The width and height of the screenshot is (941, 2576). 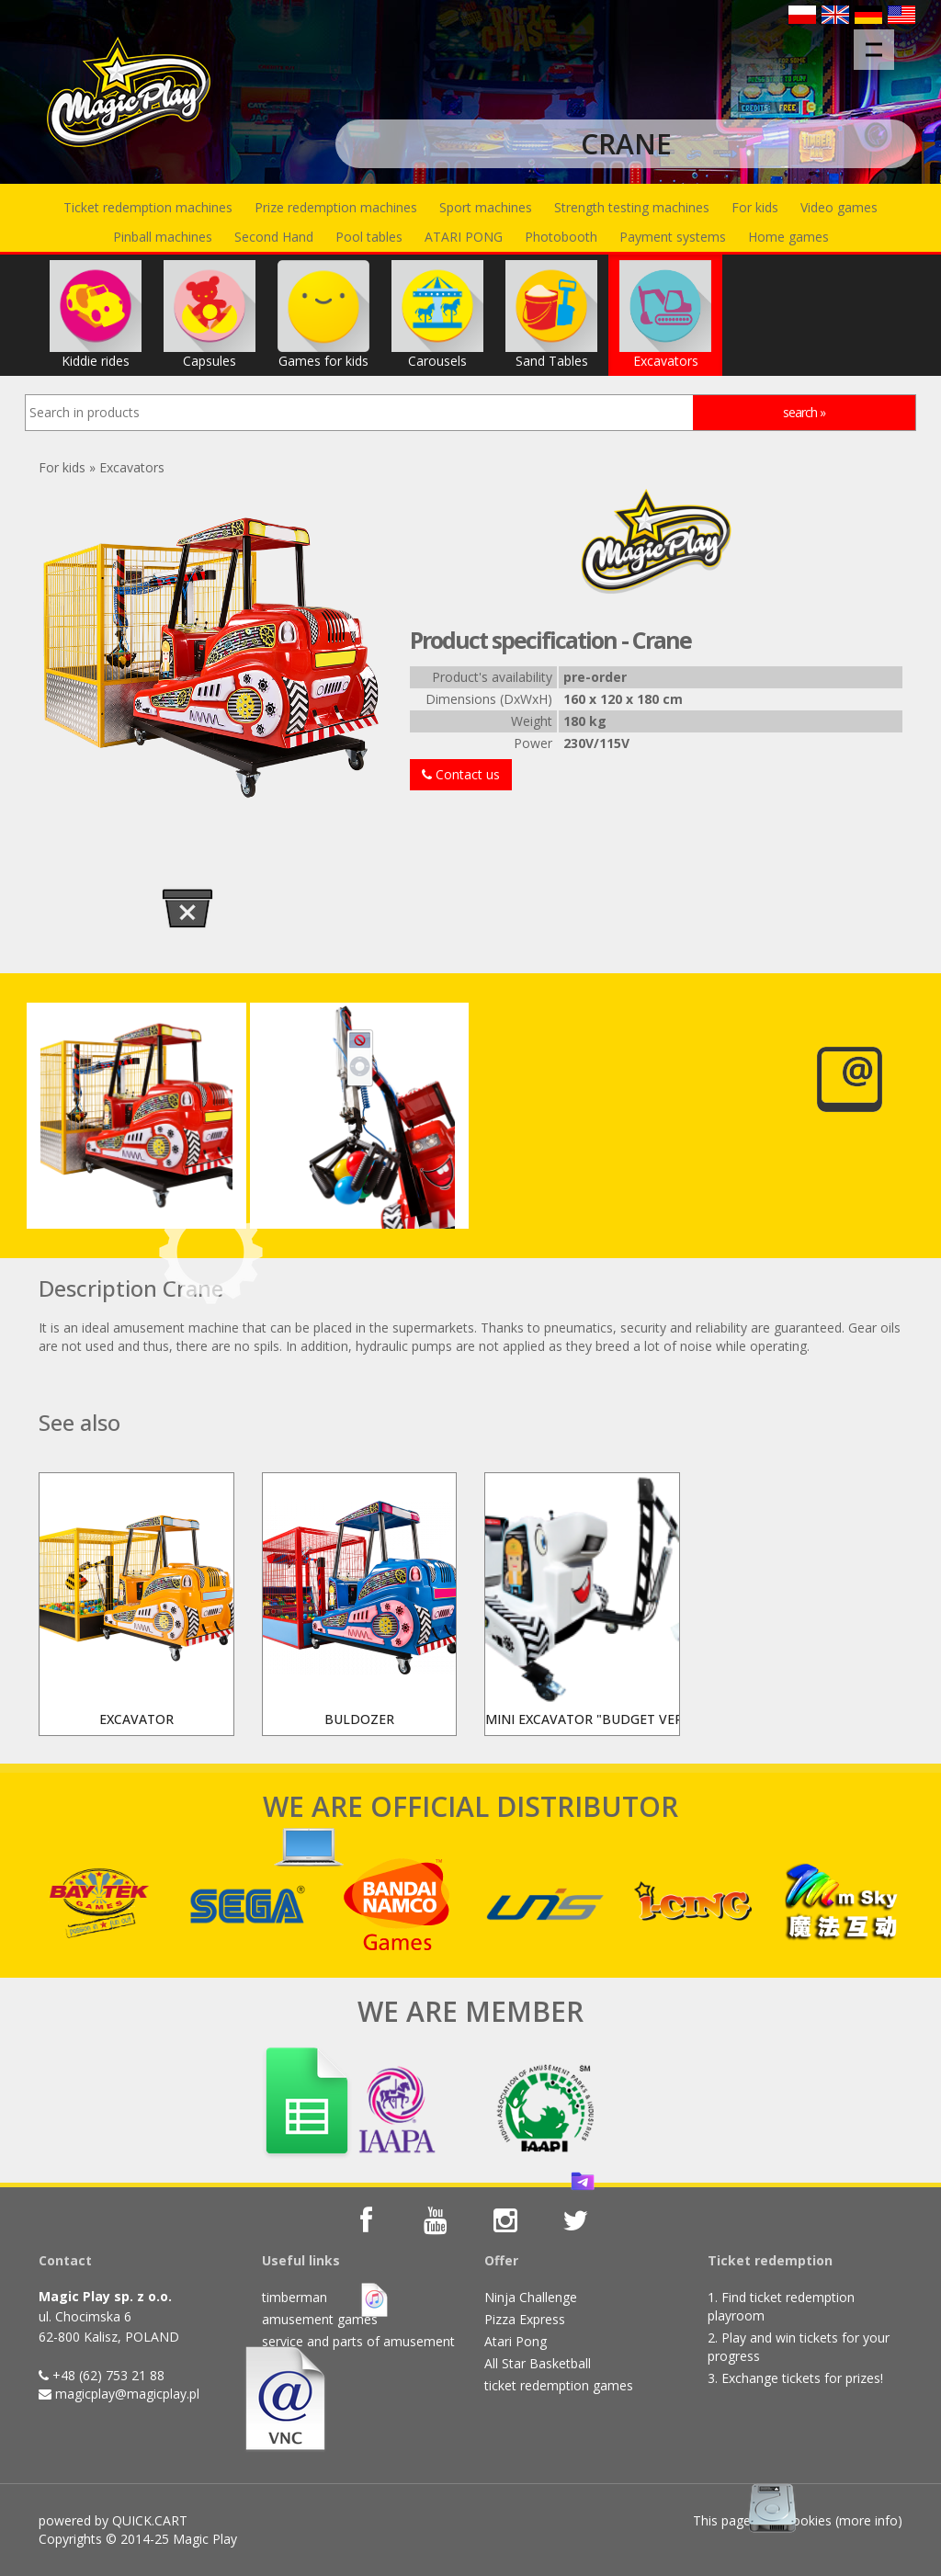 What do you see at coordinates (285, 2400) in the screenshot?
I see `open a VNC remote connection shortcut` at bounding box center [285, 2400].